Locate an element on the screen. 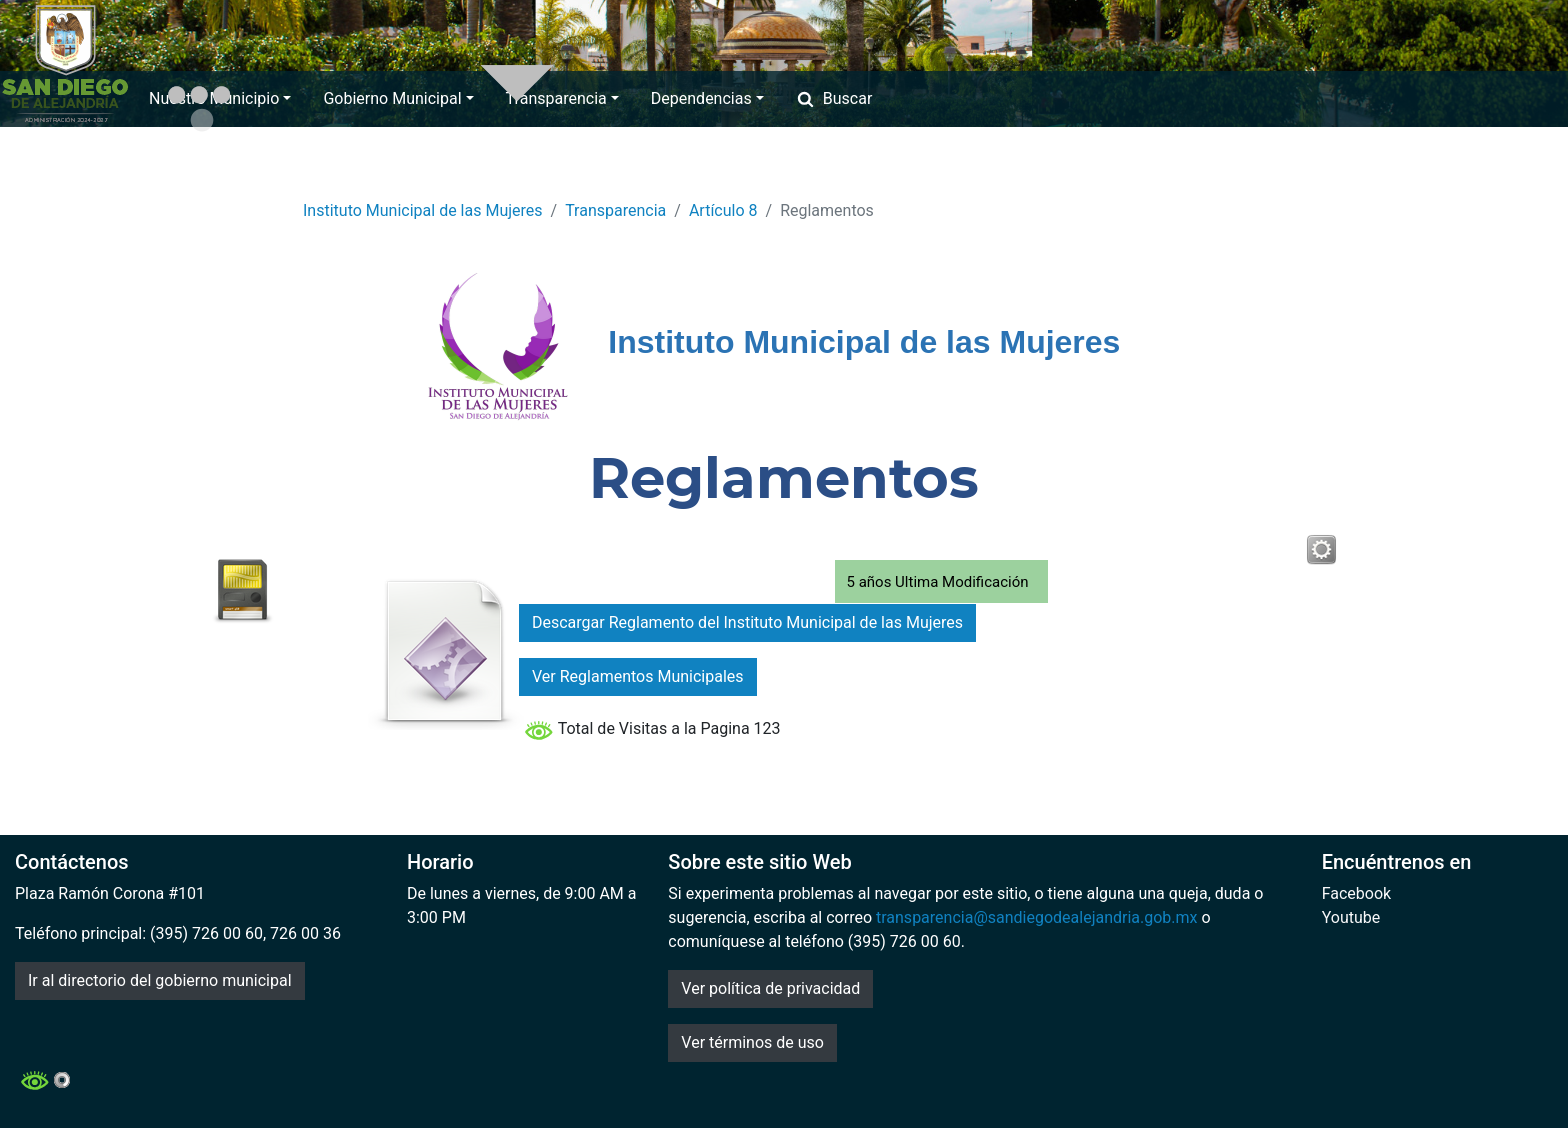  searching for available wireless networks is located at coordinates (202, 92).